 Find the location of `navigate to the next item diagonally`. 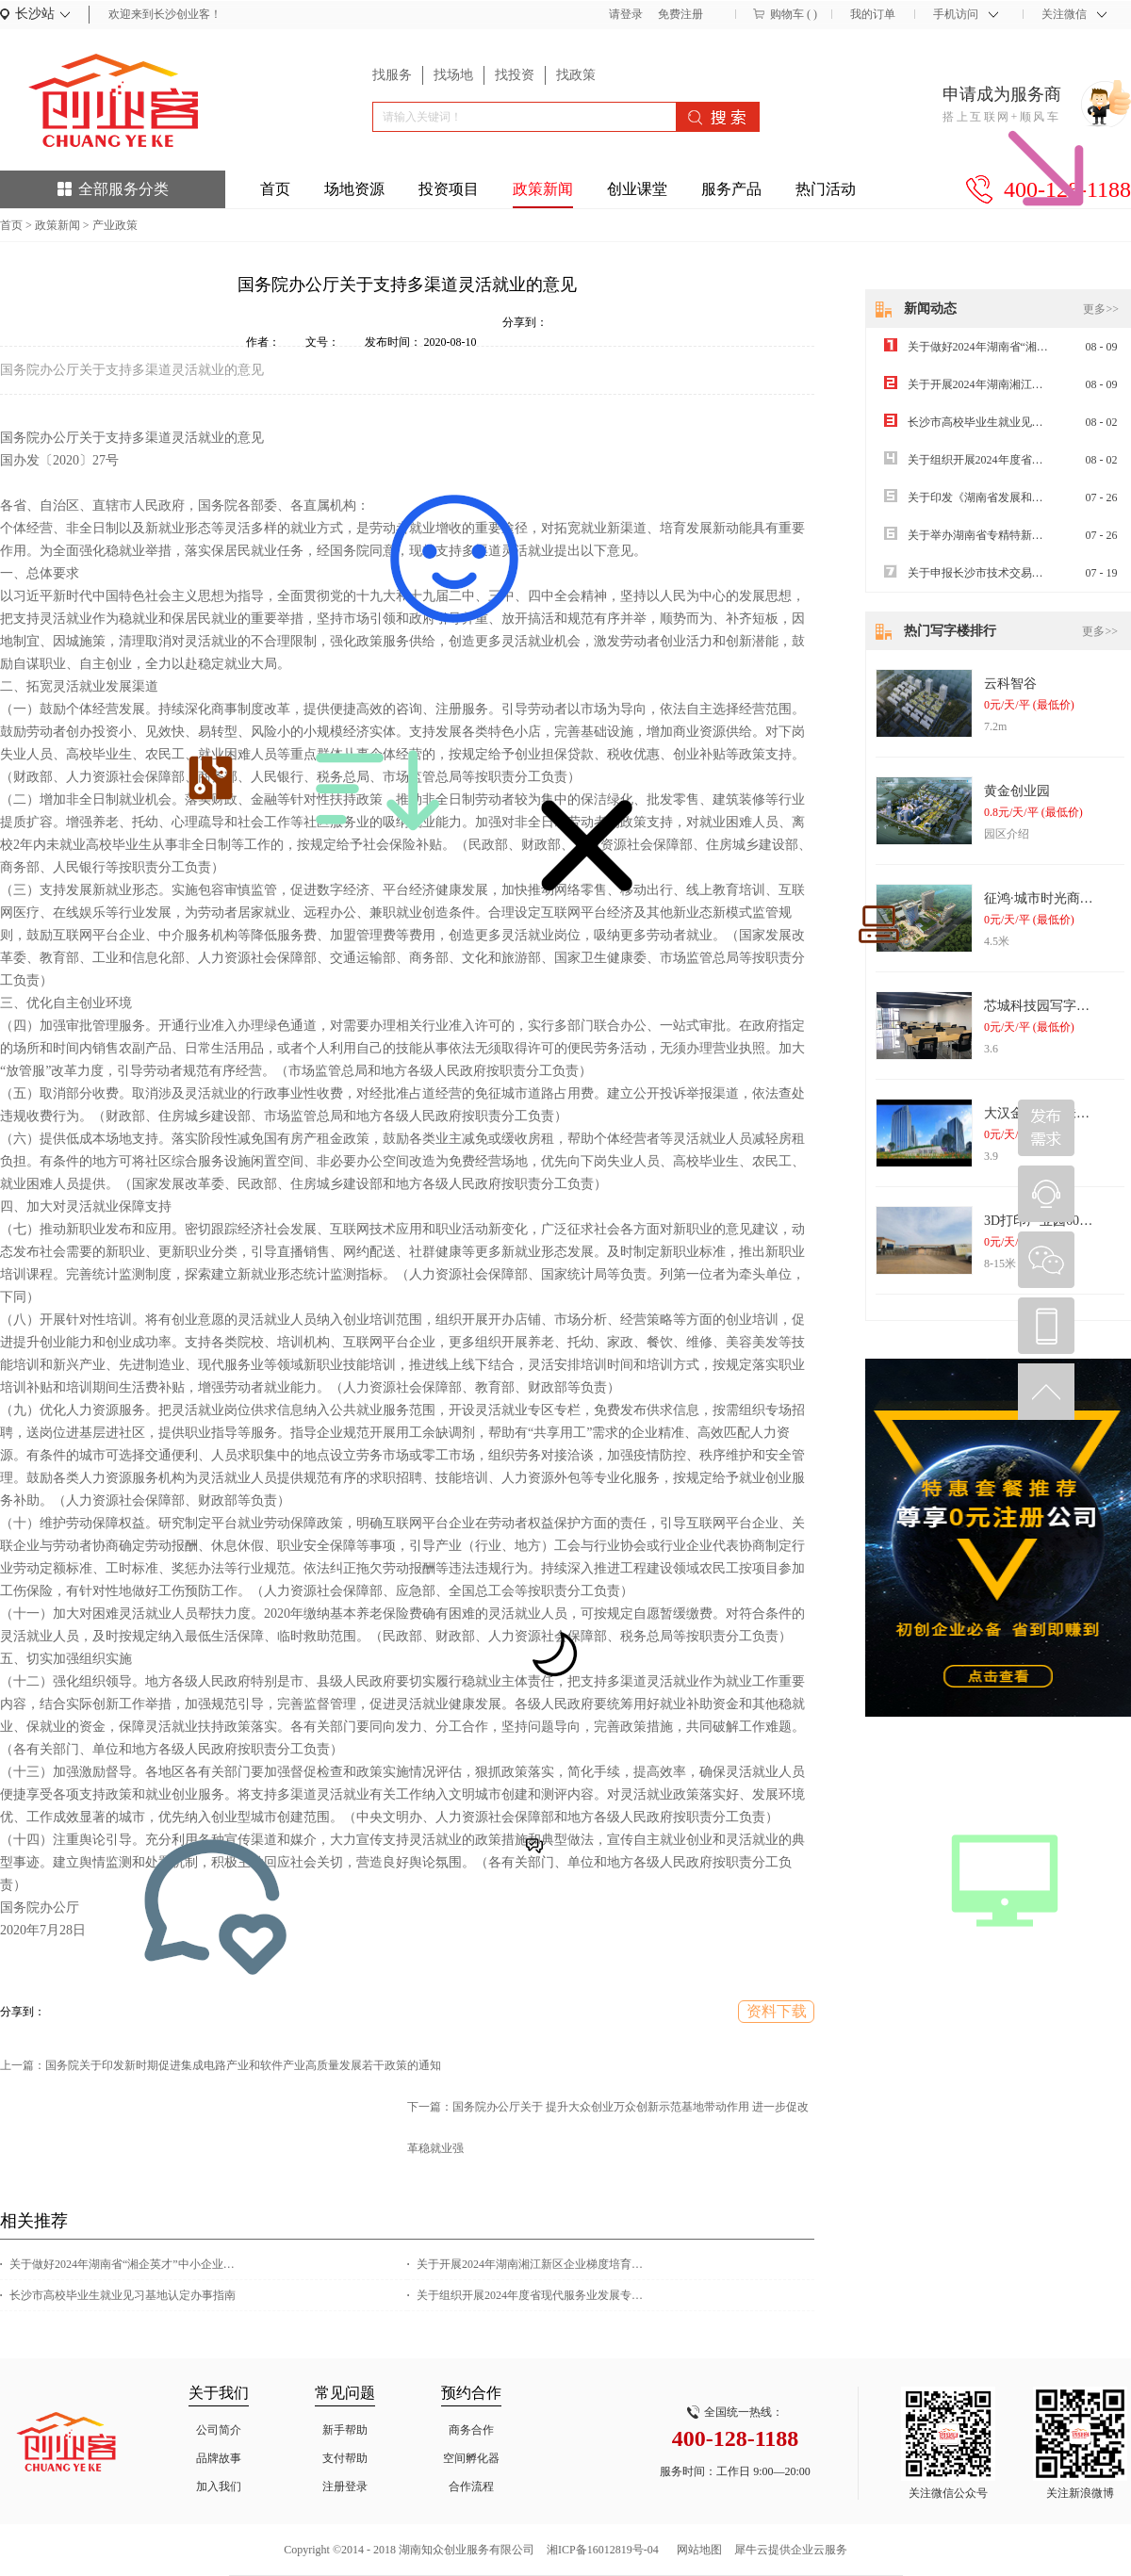

navigate to the next item diagonally is located at coordinates (1042, 165).